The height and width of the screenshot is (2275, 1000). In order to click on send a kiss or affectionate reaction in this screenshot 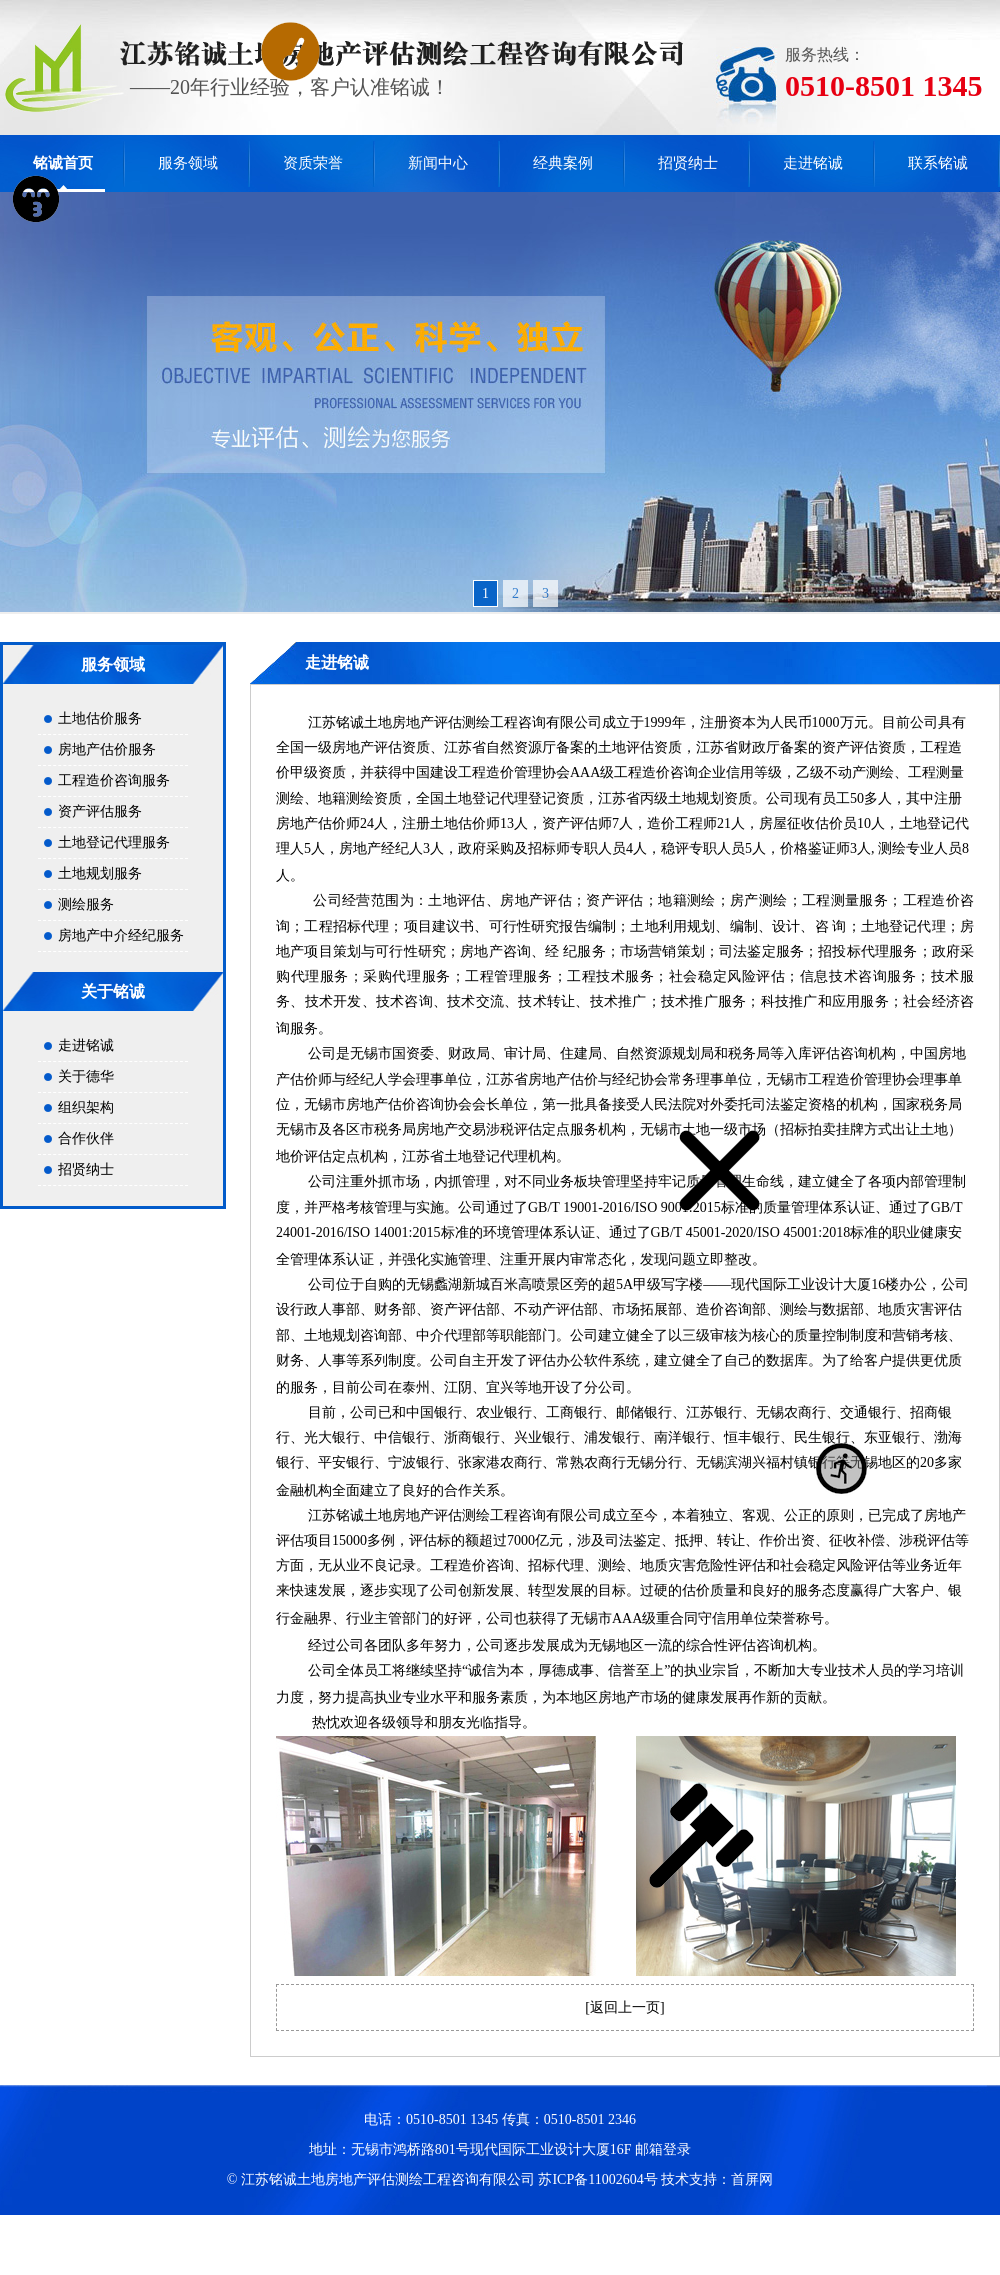, I will do `click(36, 199)`.